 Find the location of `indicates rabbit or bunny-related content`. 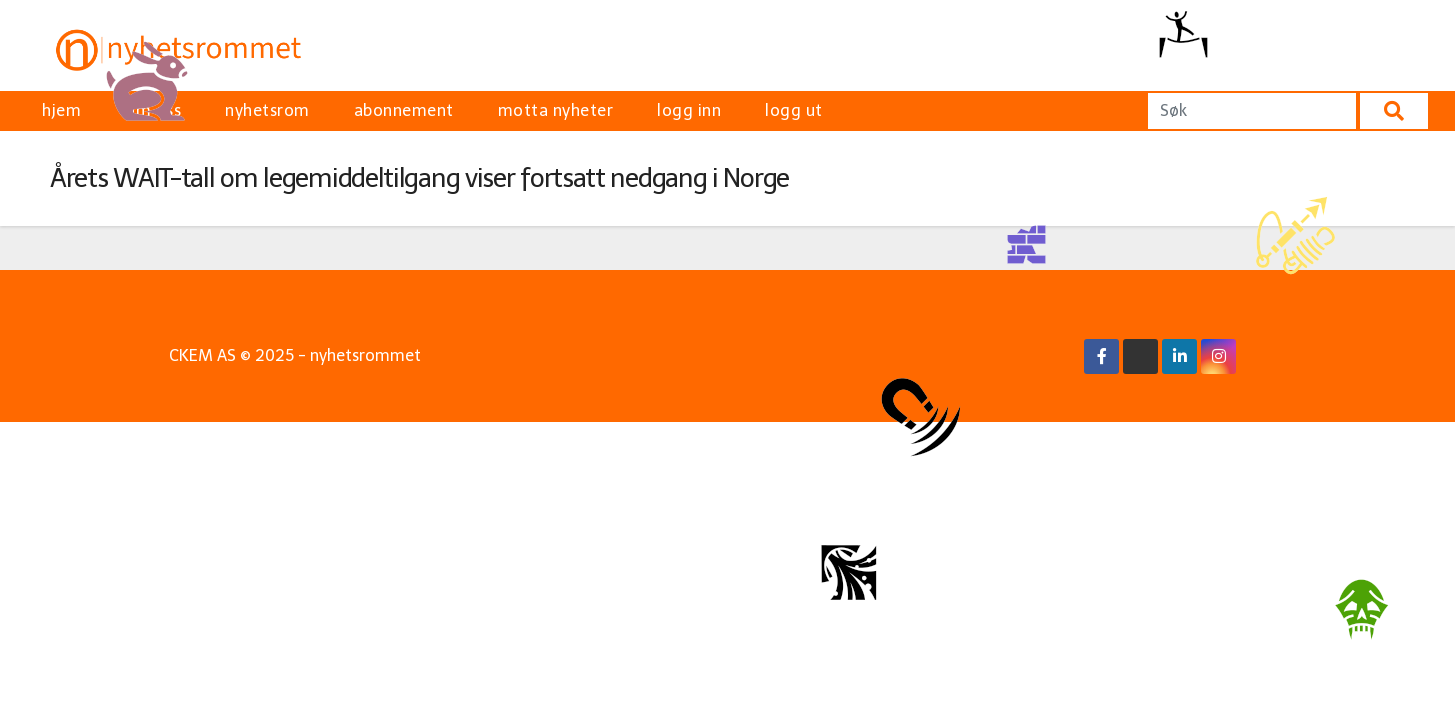

indicates rabbit or bunny-related content is located at coordinates (147, 82).